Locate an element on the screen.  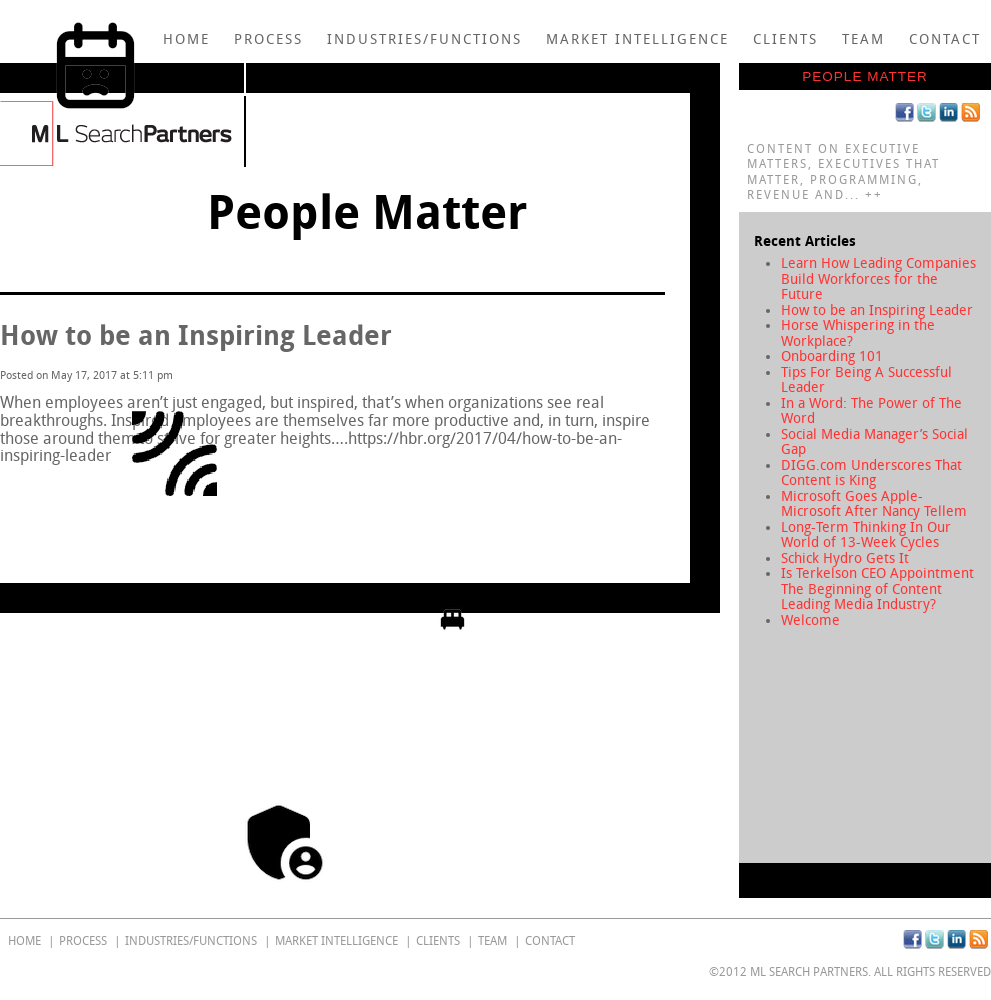
access admin or security settings is located at coordinates (285, 842).